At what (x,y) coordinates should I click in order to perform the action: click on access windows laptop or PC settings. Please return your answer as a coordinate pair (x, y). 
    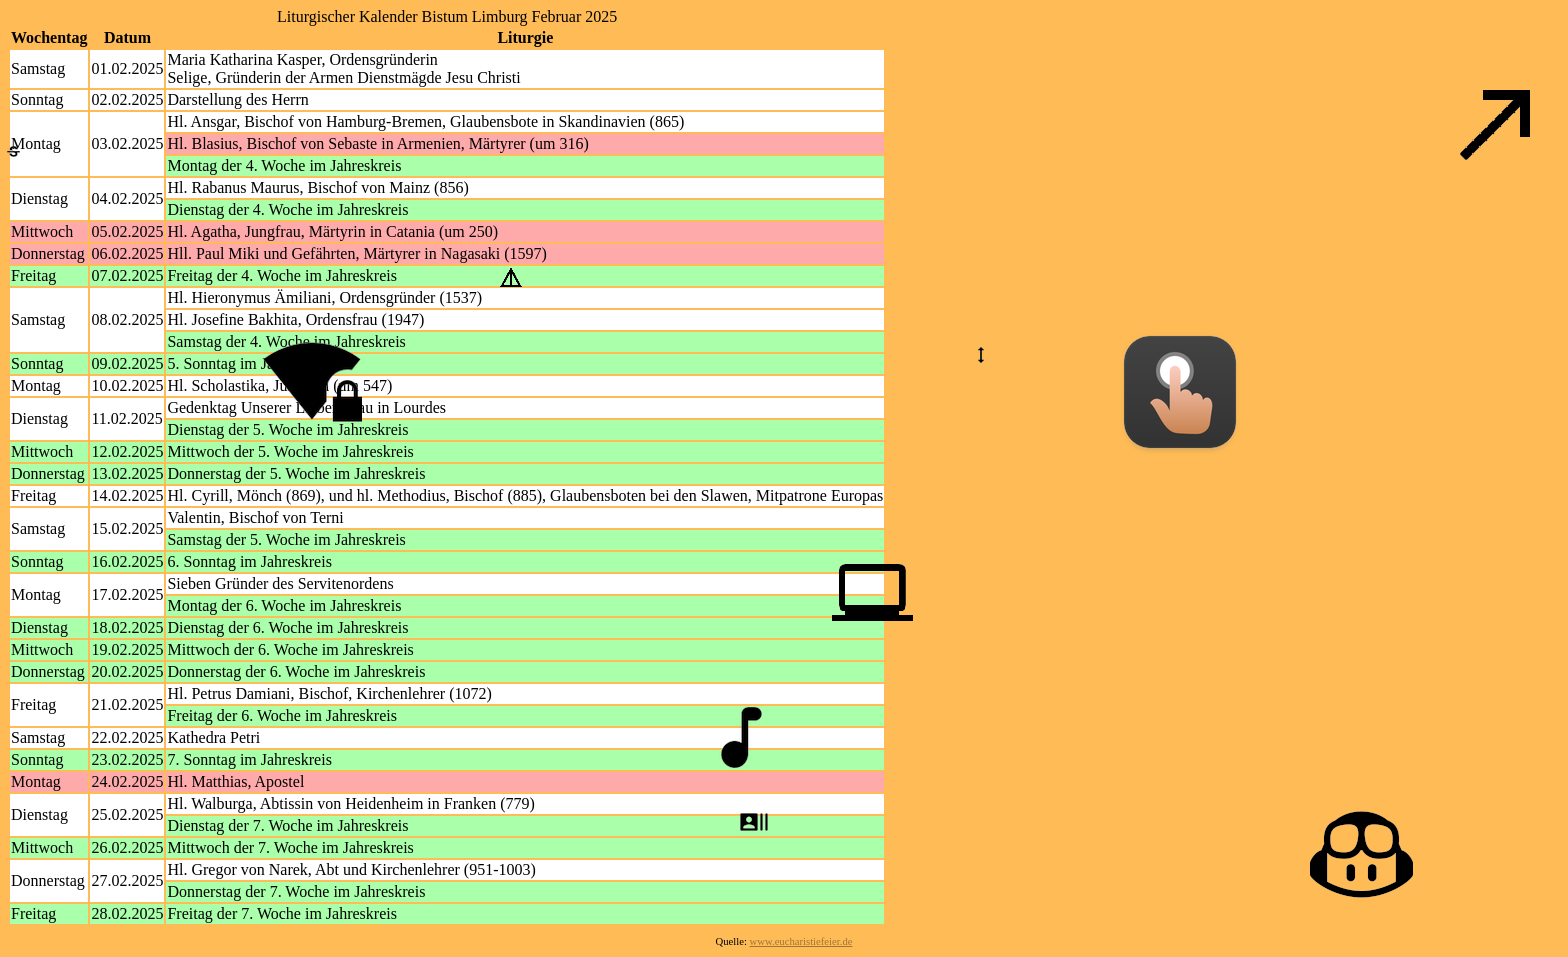
    Looking at the image, I should click on (872, 594).